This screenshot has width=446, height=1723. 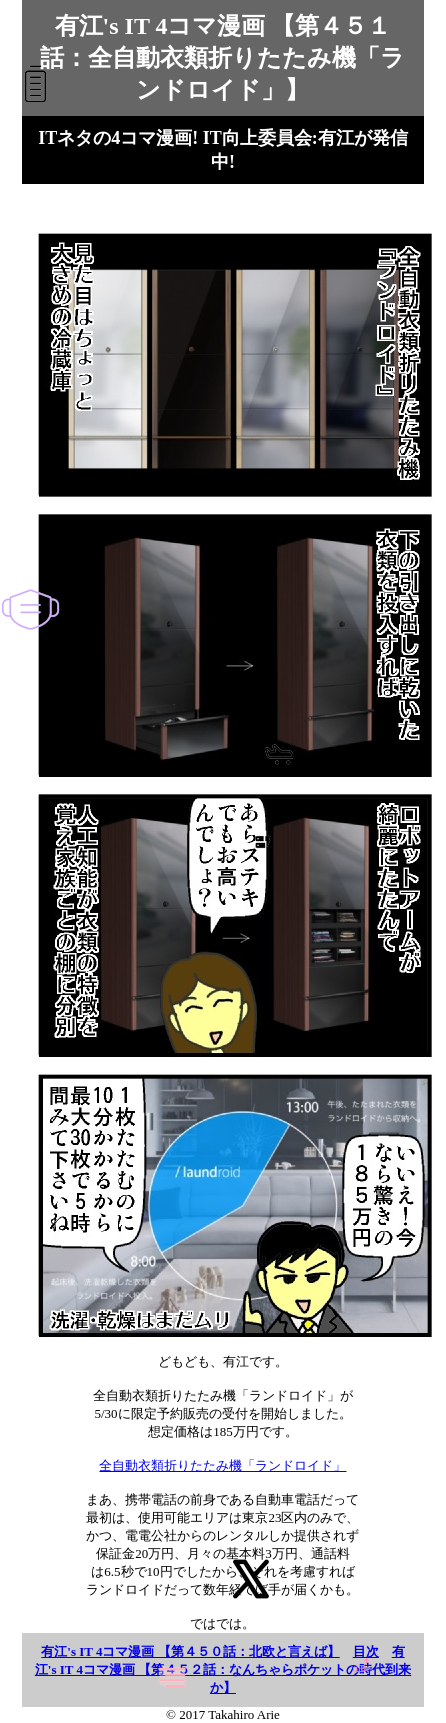 What do you see at coordinates (251, 1579) in the screenshot?
I see `share to X (formerly Twitter)` at bounding box center [251, 1579].